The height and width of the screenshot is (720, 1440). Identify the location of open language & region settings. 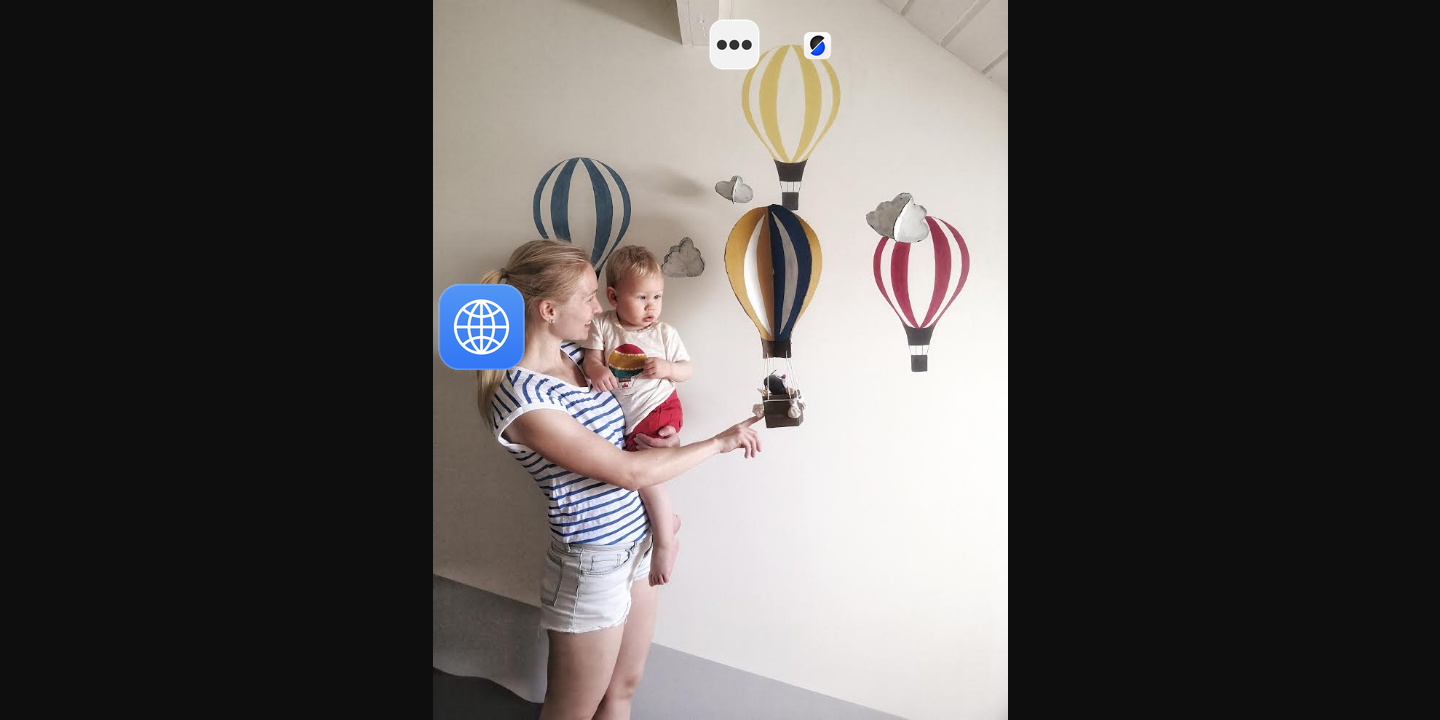
(481, 328).